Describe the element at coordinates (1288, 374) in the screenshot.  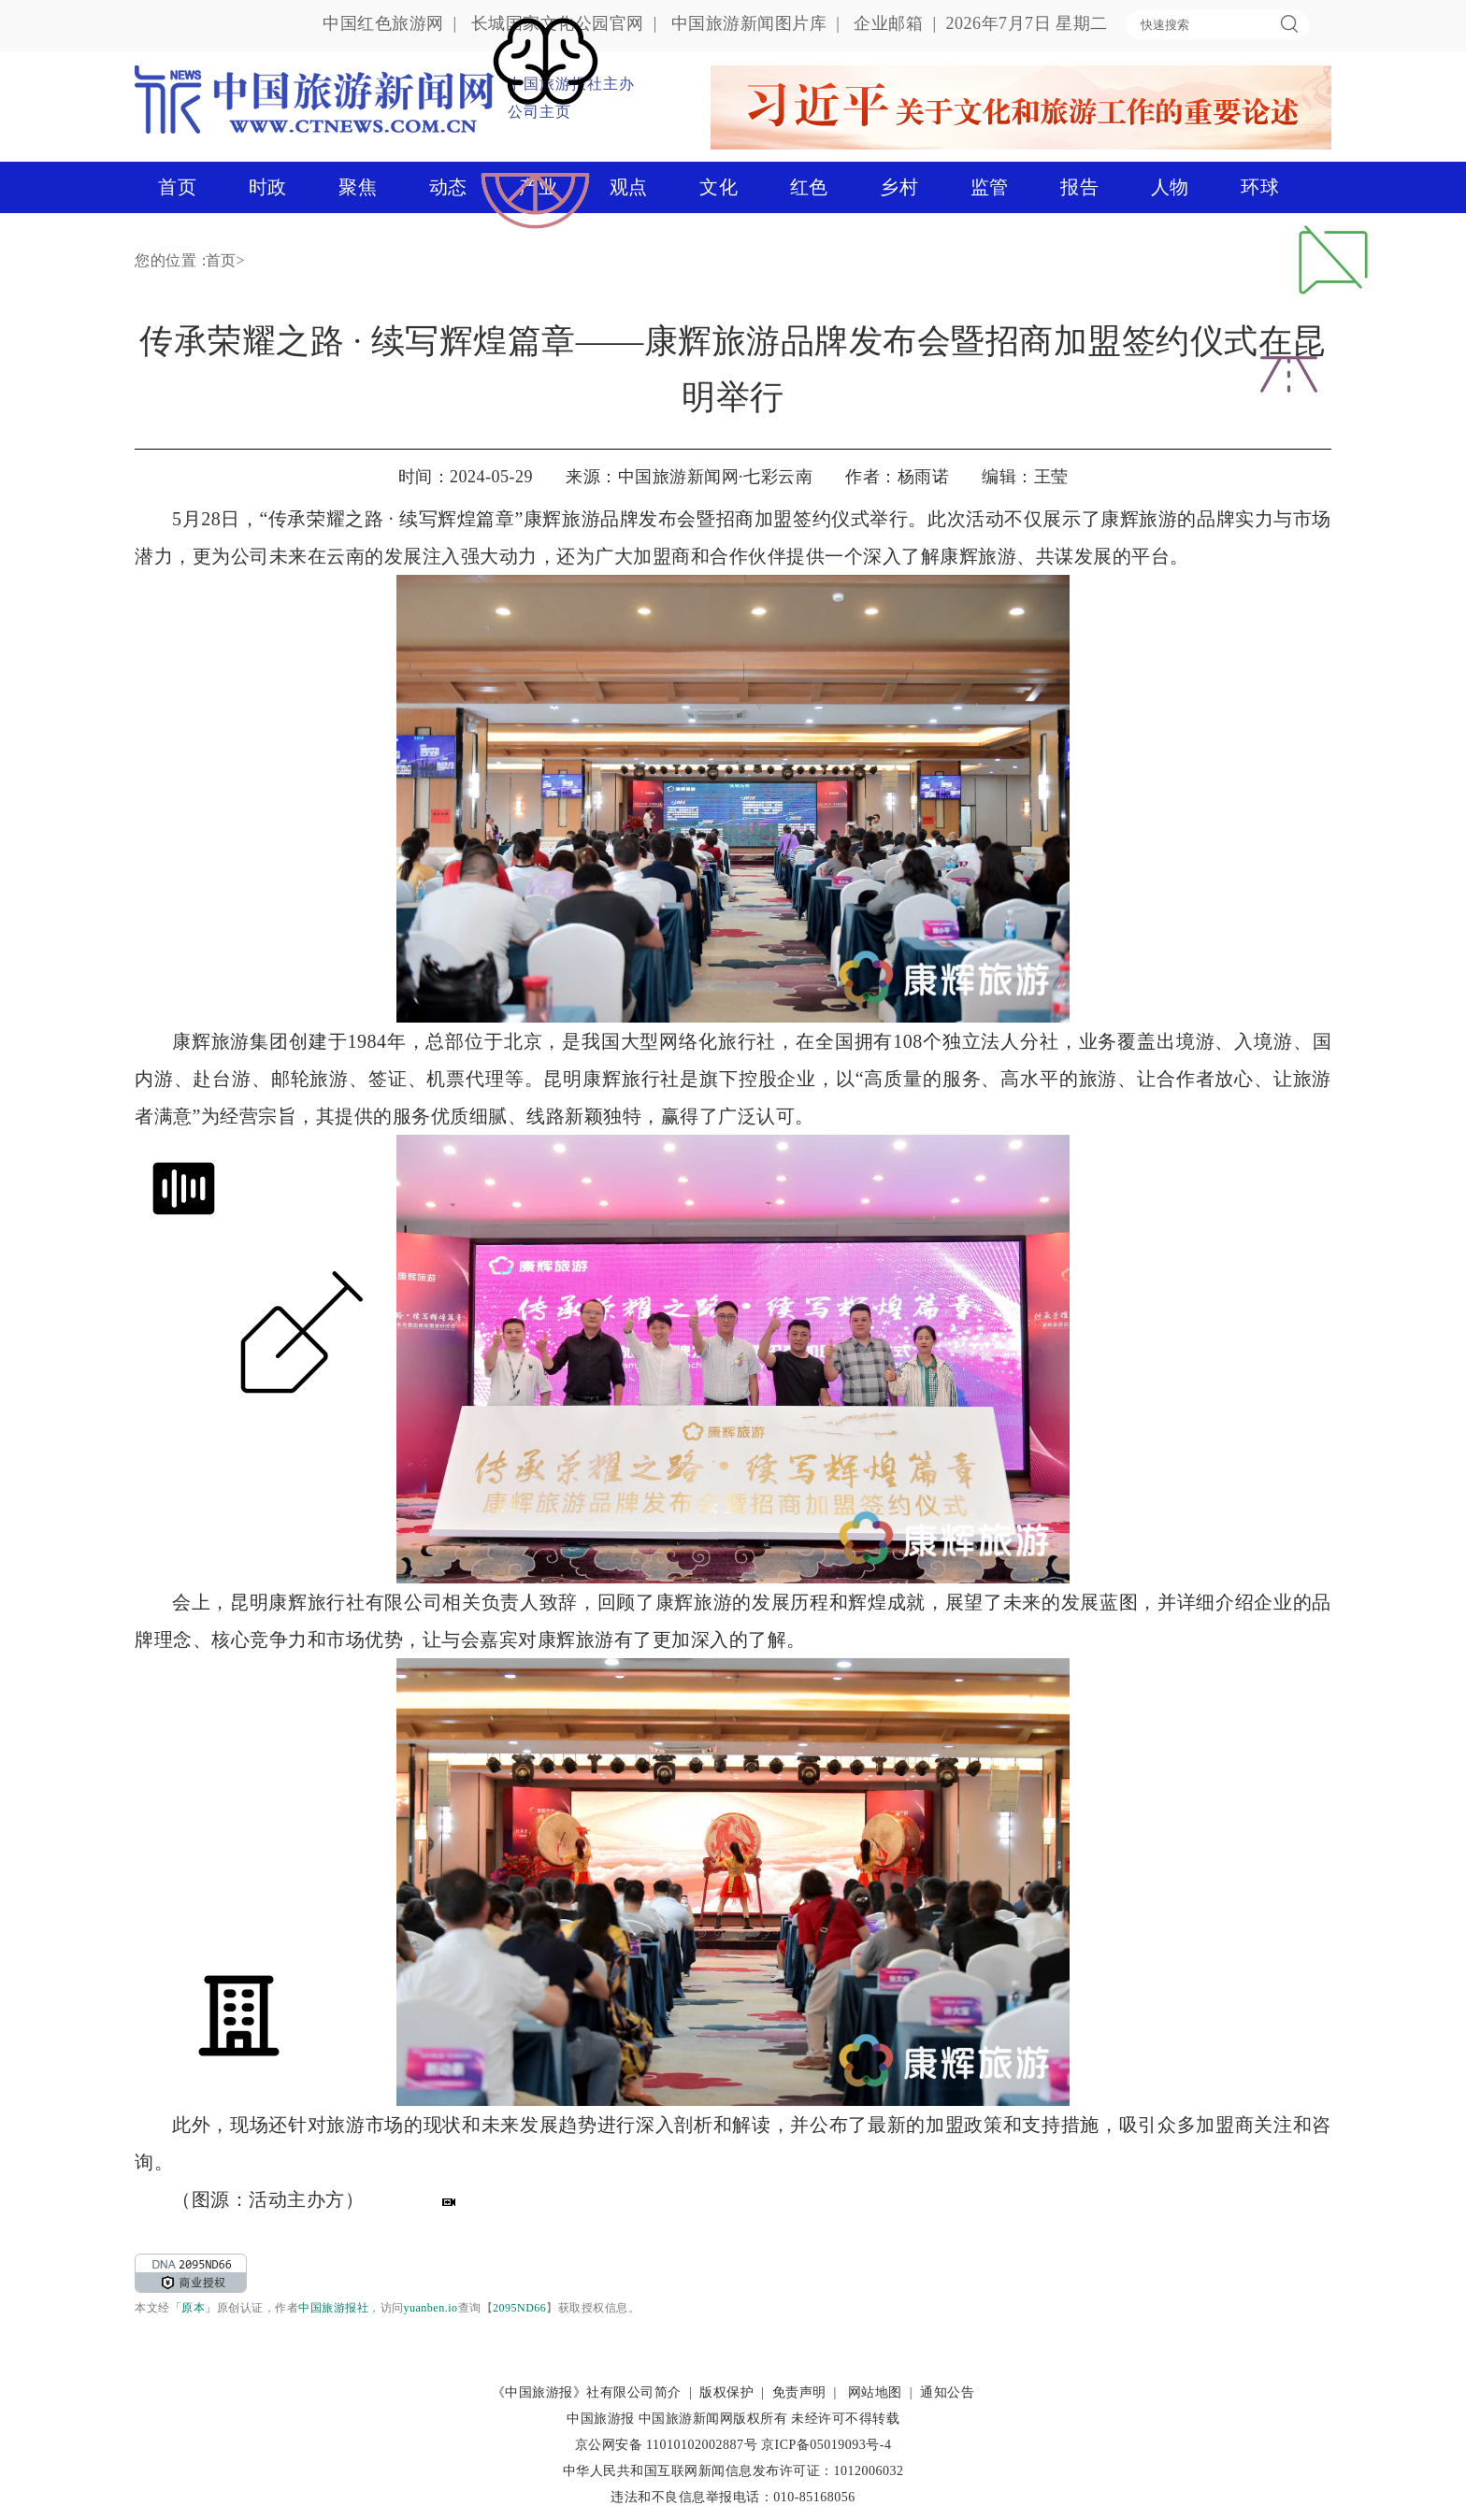
I see `view directions or navigation route` at that location.